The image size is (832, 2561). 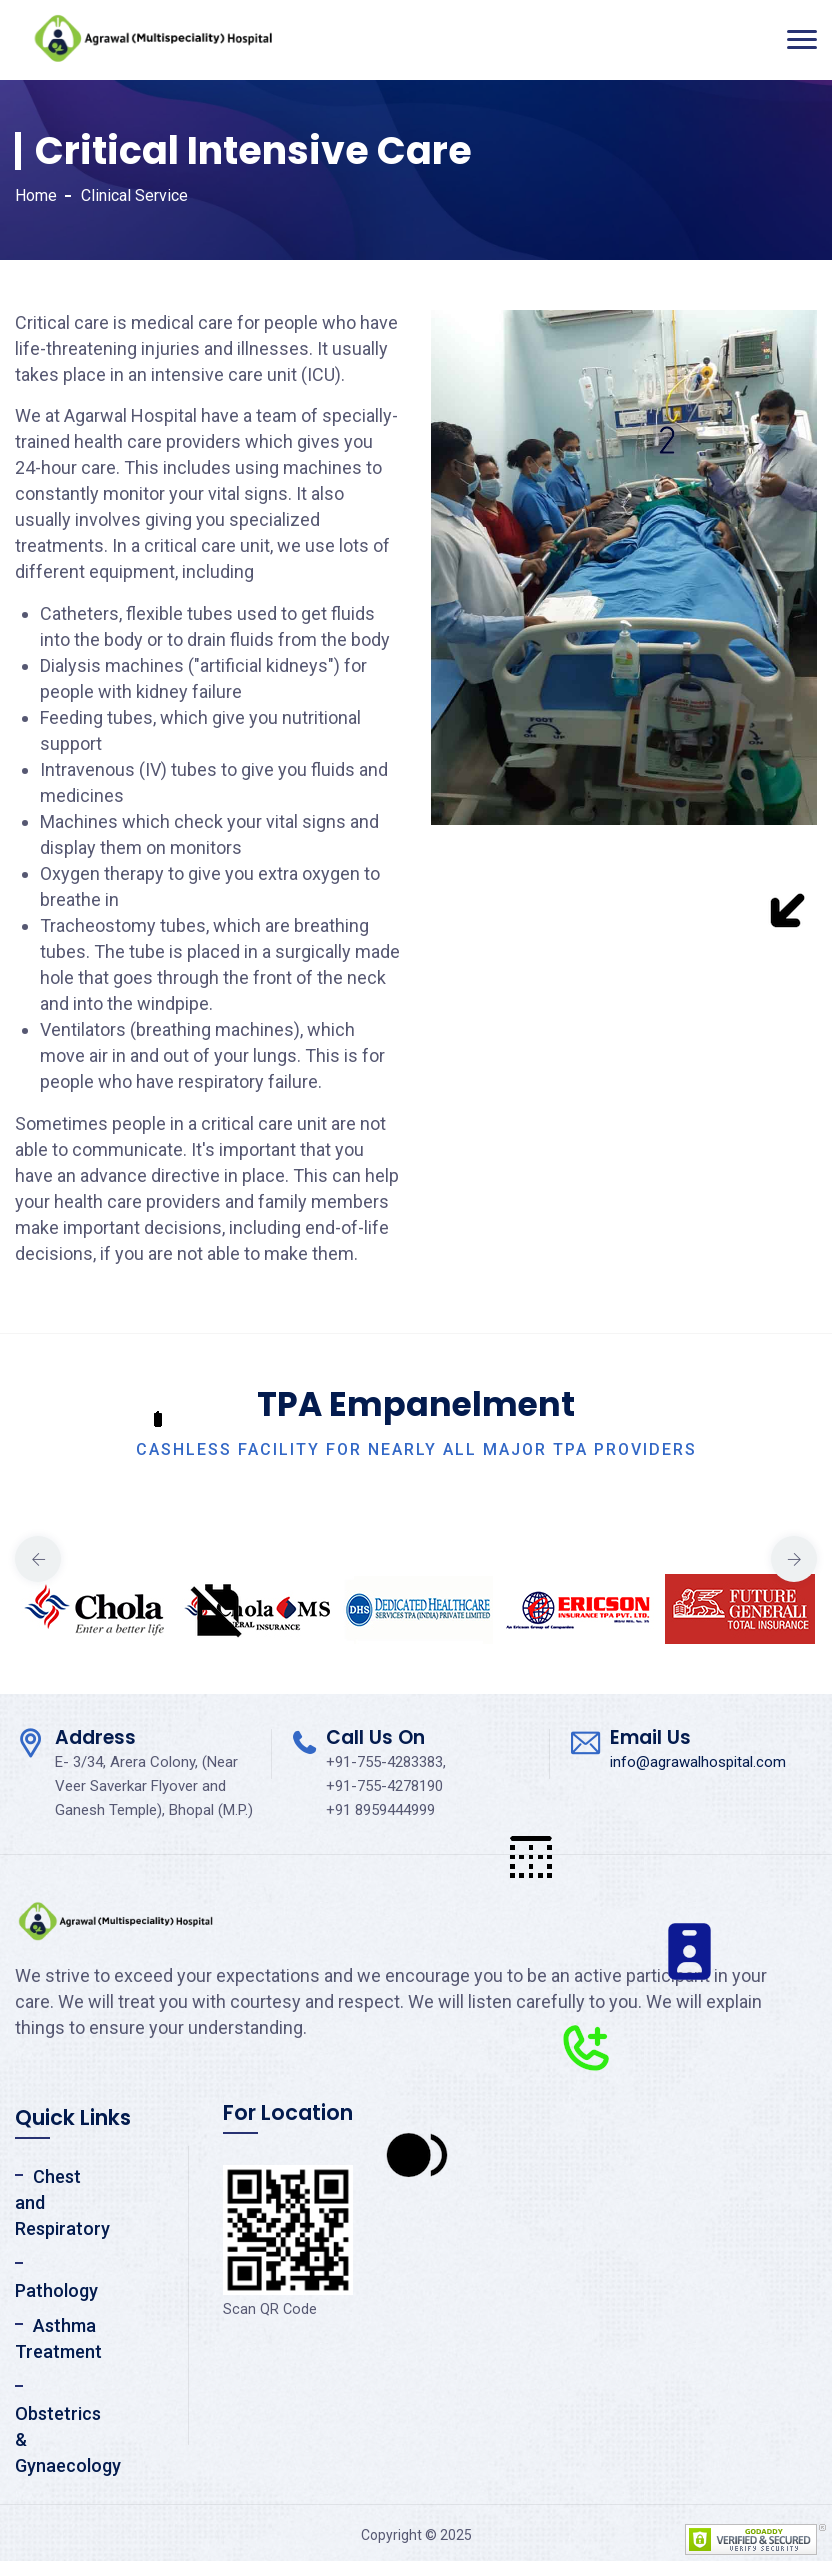 What do you see at coordinates (788, 909) in the screenshot?
I see `access transit entry or exit points` at bounding box center [788, 909].